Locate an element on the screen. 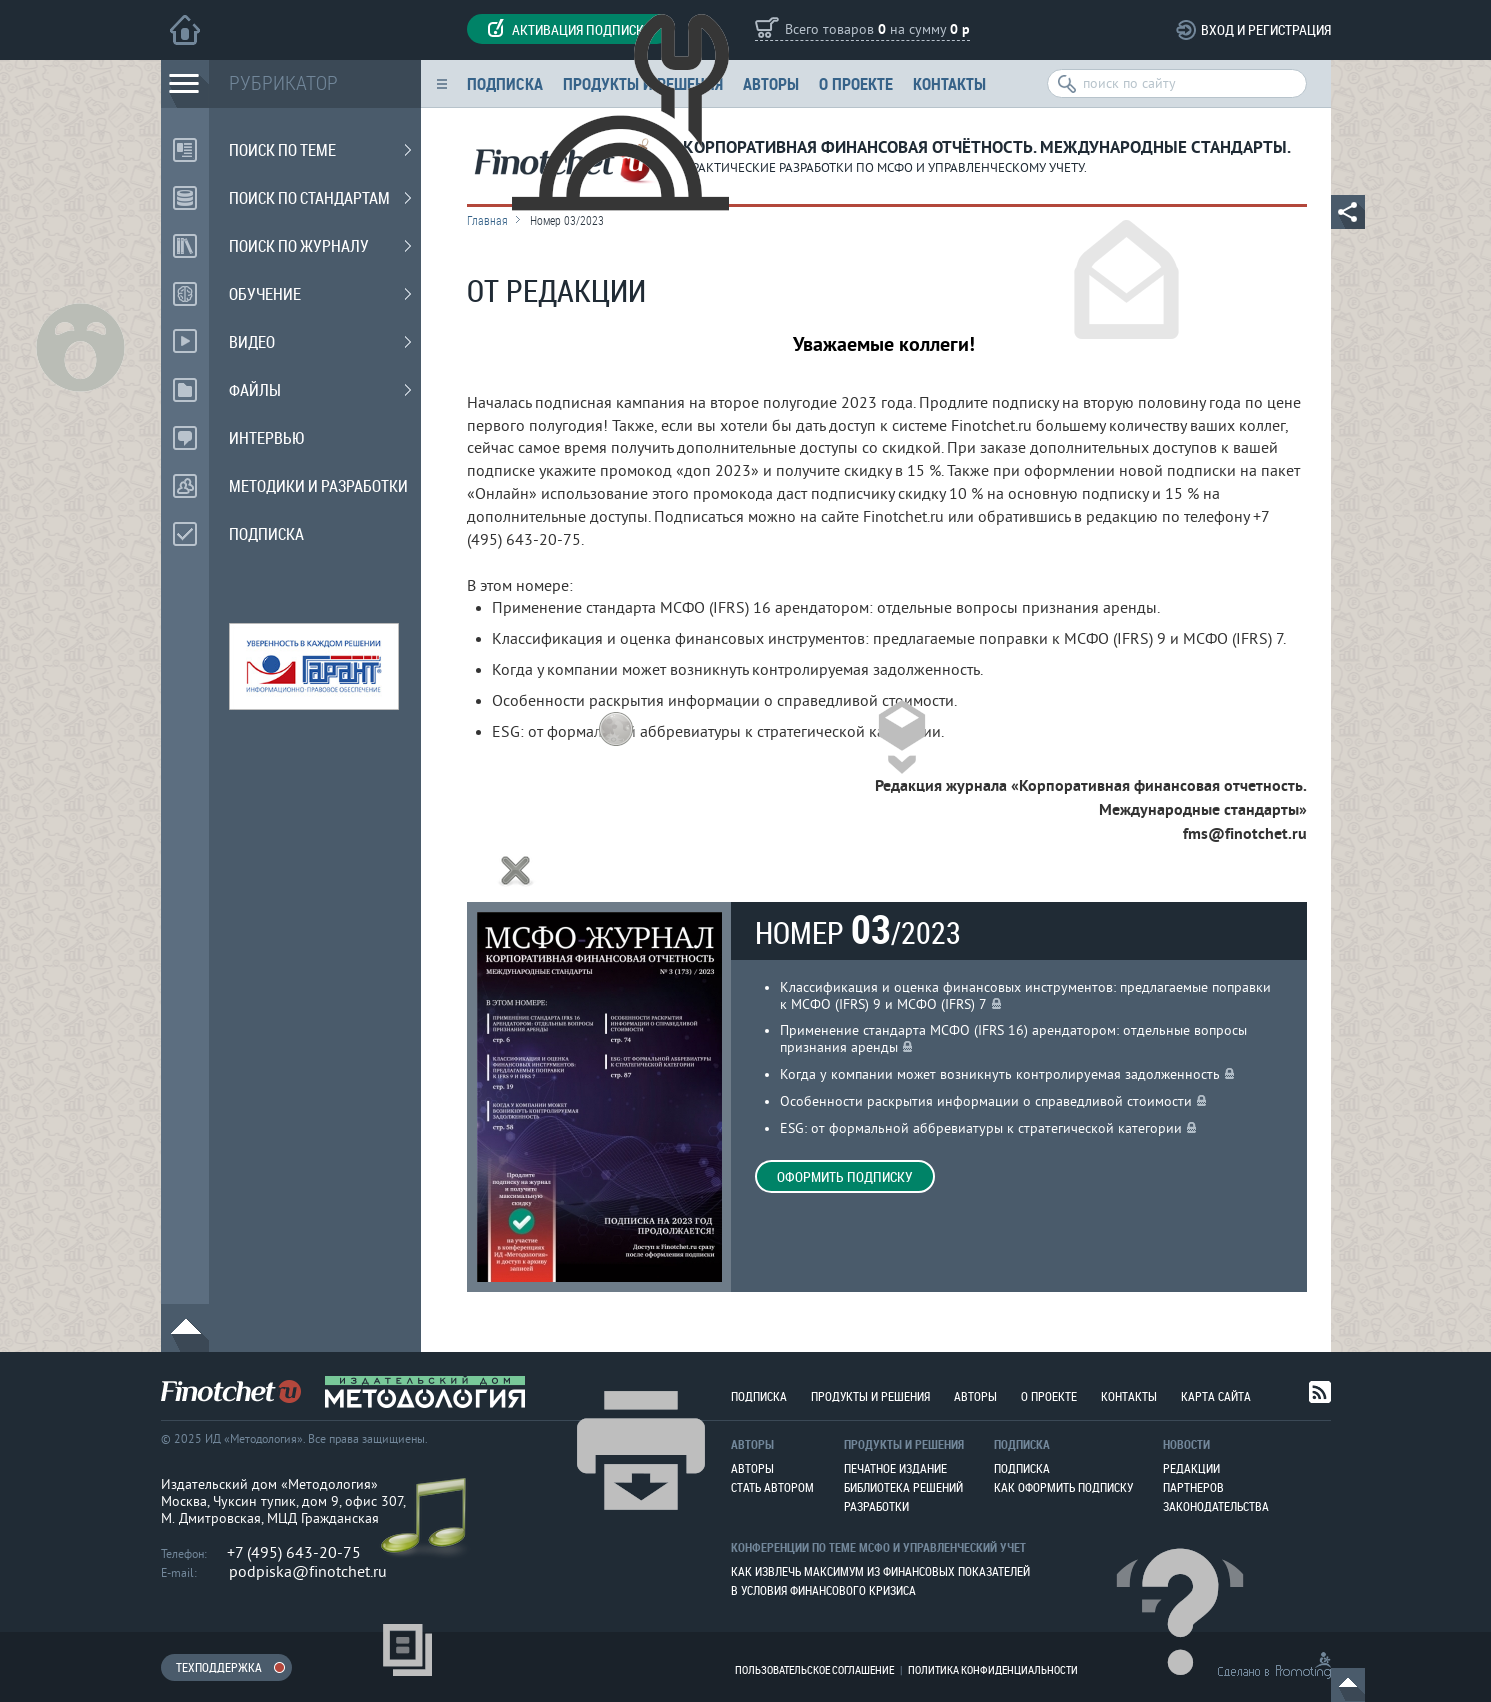  indicates user is tired or bored is located at coordinates (80, 347).